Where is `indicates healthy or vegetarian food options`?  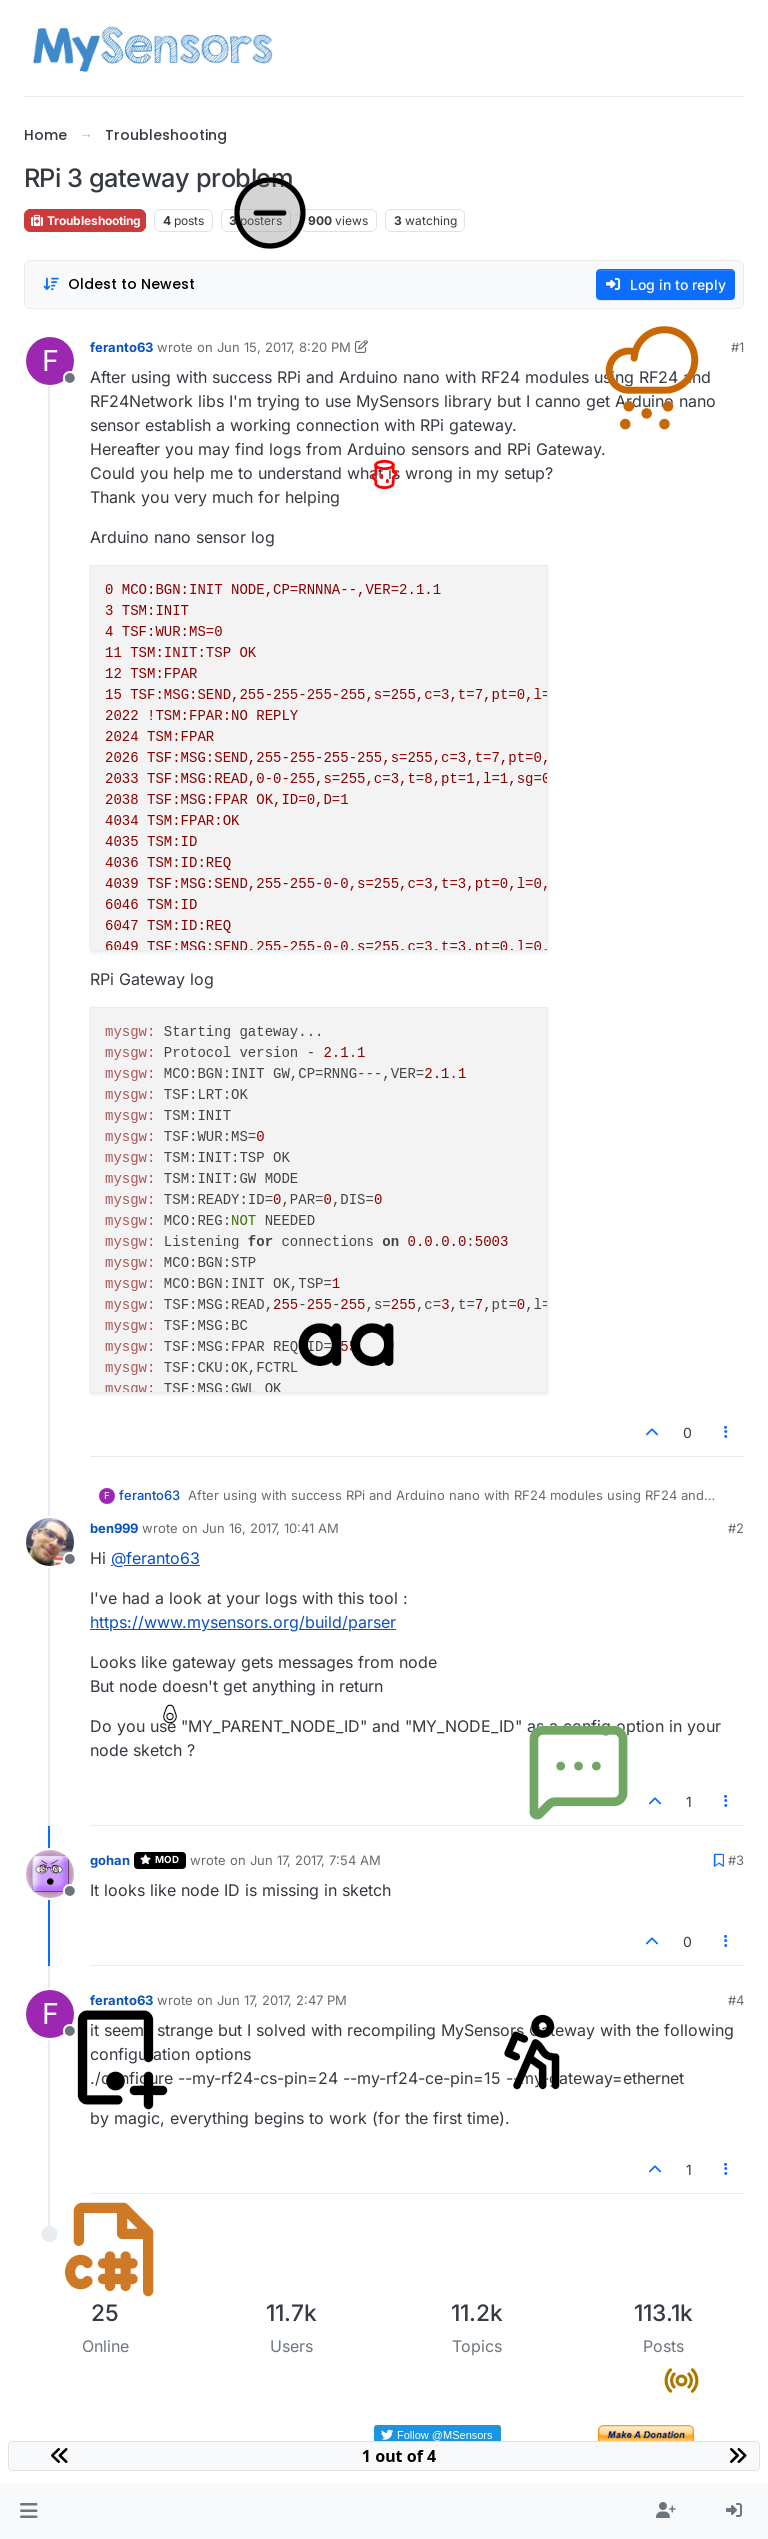
indicates healthy or vegetarian food options is located at coordinates (170, 1714).